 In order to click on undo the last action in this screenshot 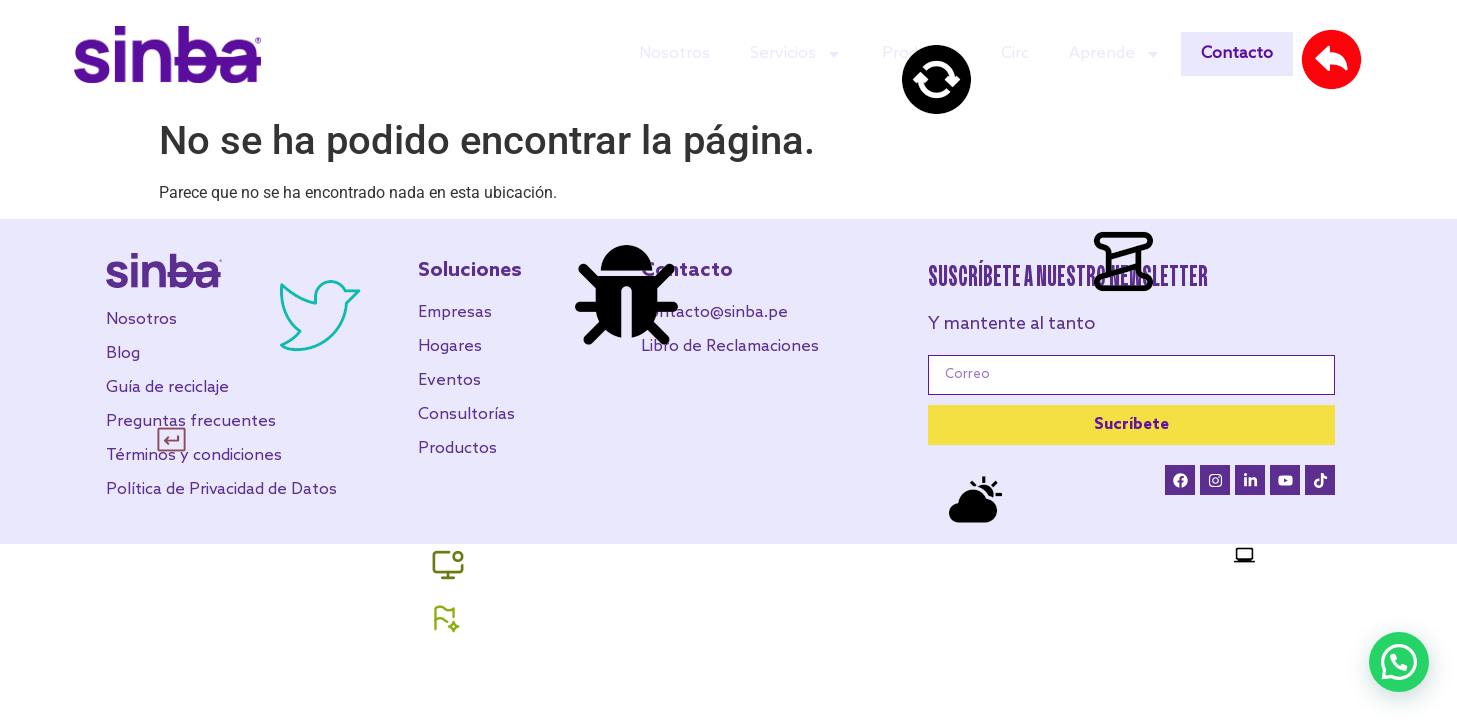, I will do `click(1331, 59)`.